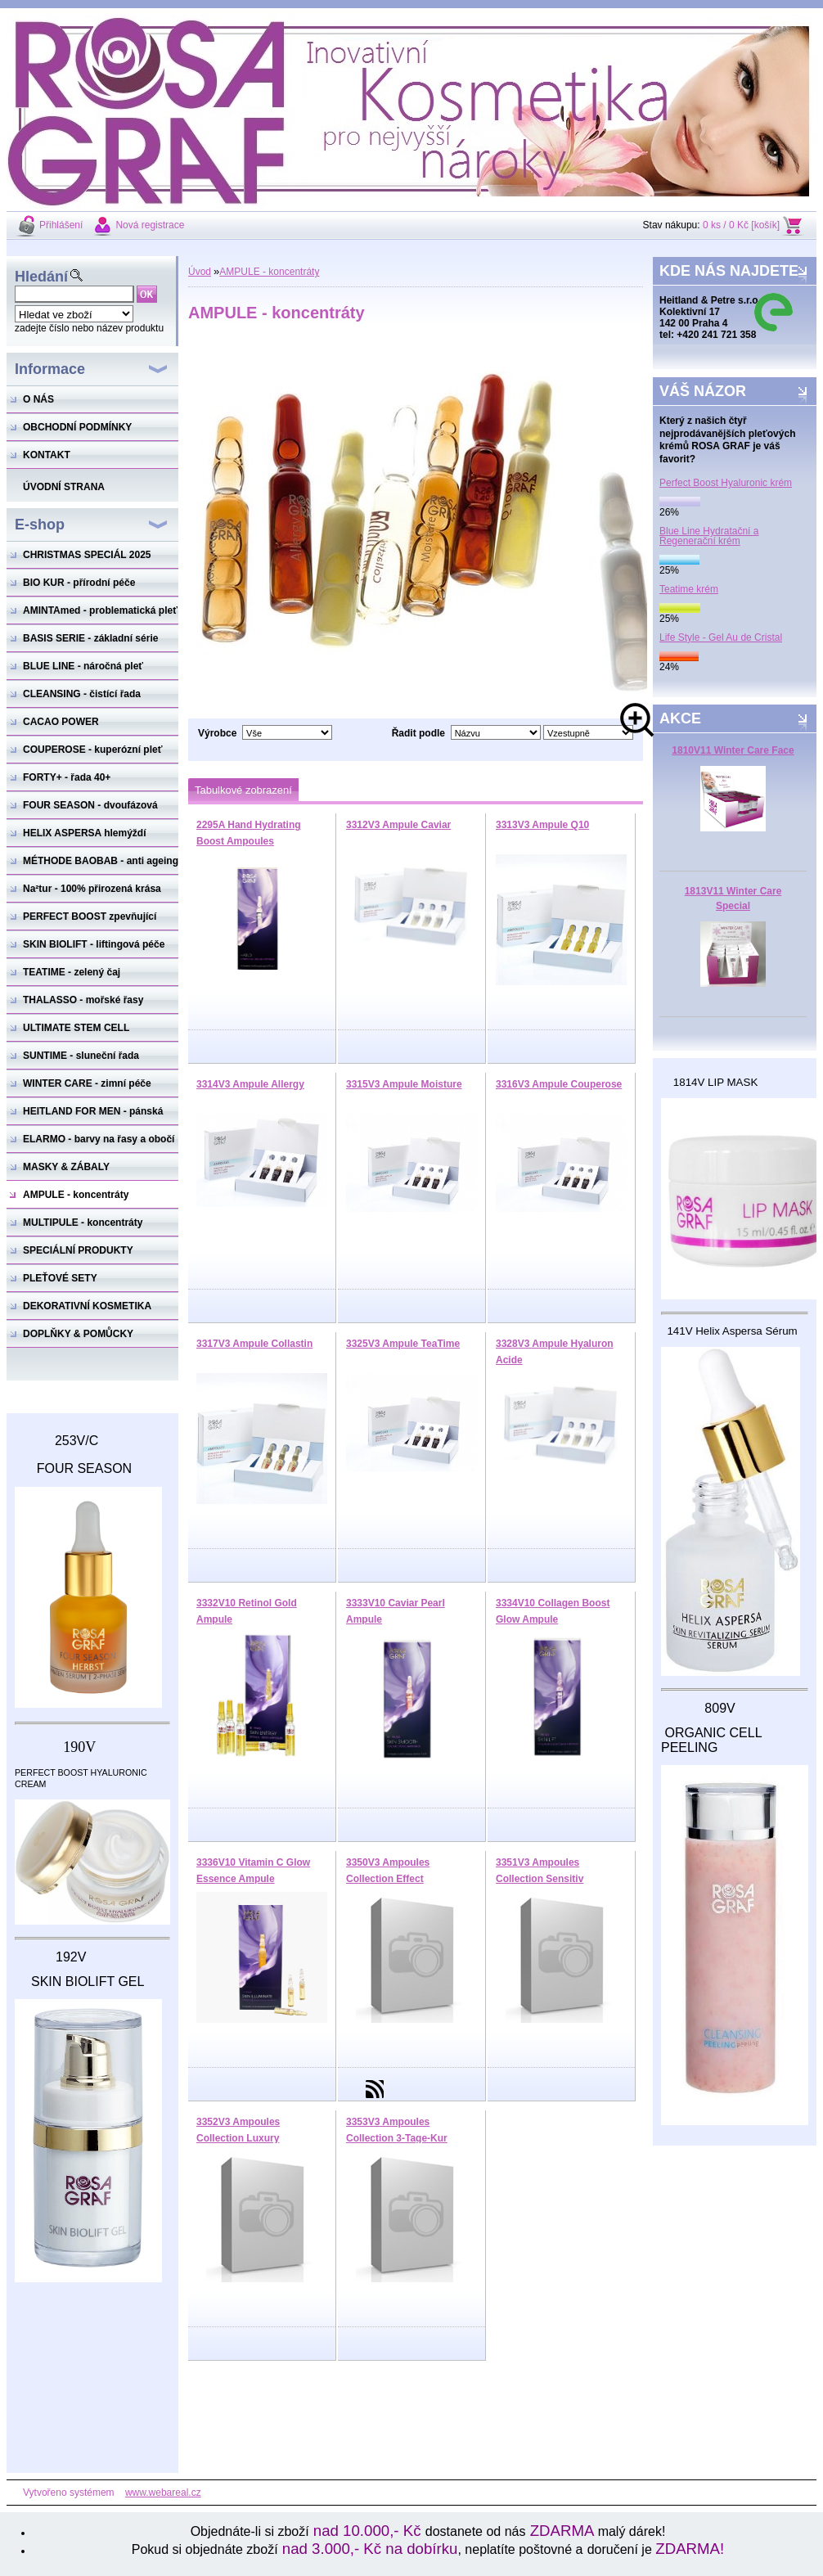  Describe the element at coordinates (773, 312) in the screenshot. I see `open the e logo application` at that location.